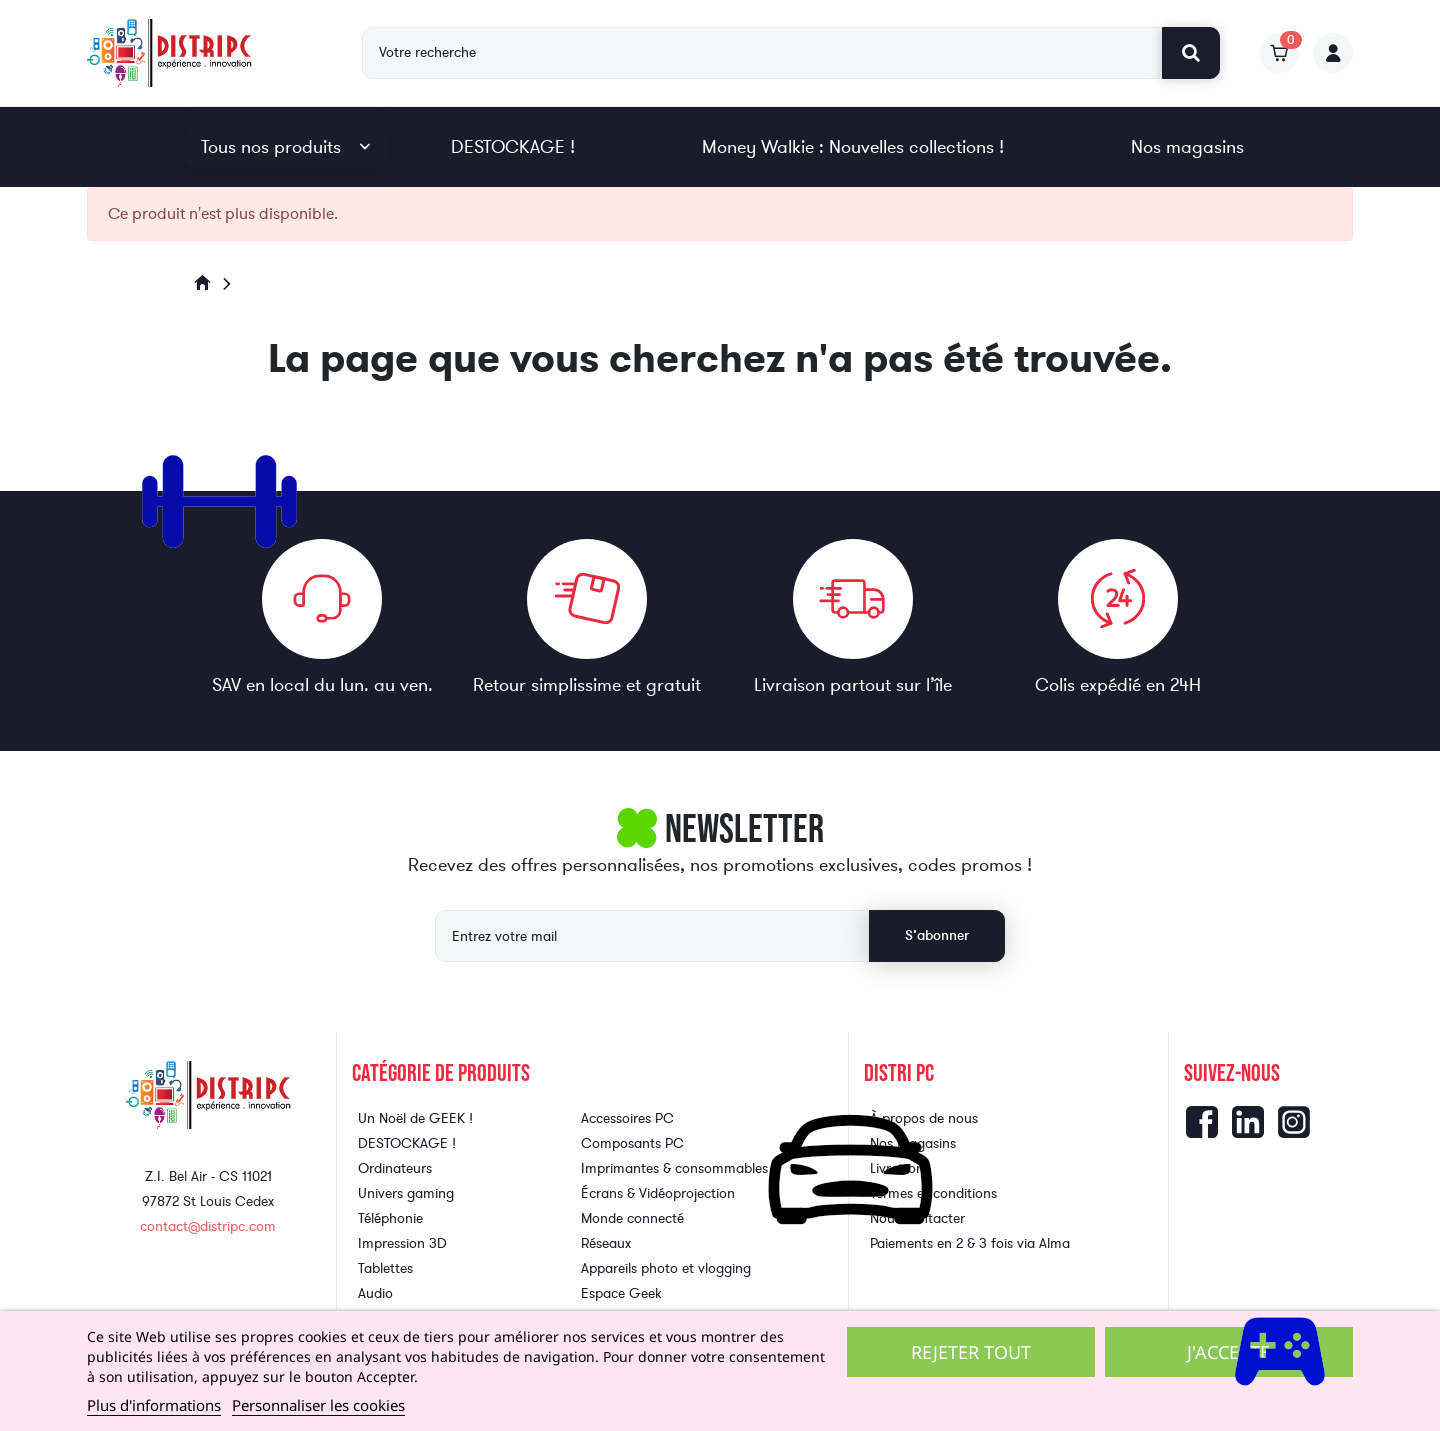  I want to click on access workout or fitness features, so click(219, 501).